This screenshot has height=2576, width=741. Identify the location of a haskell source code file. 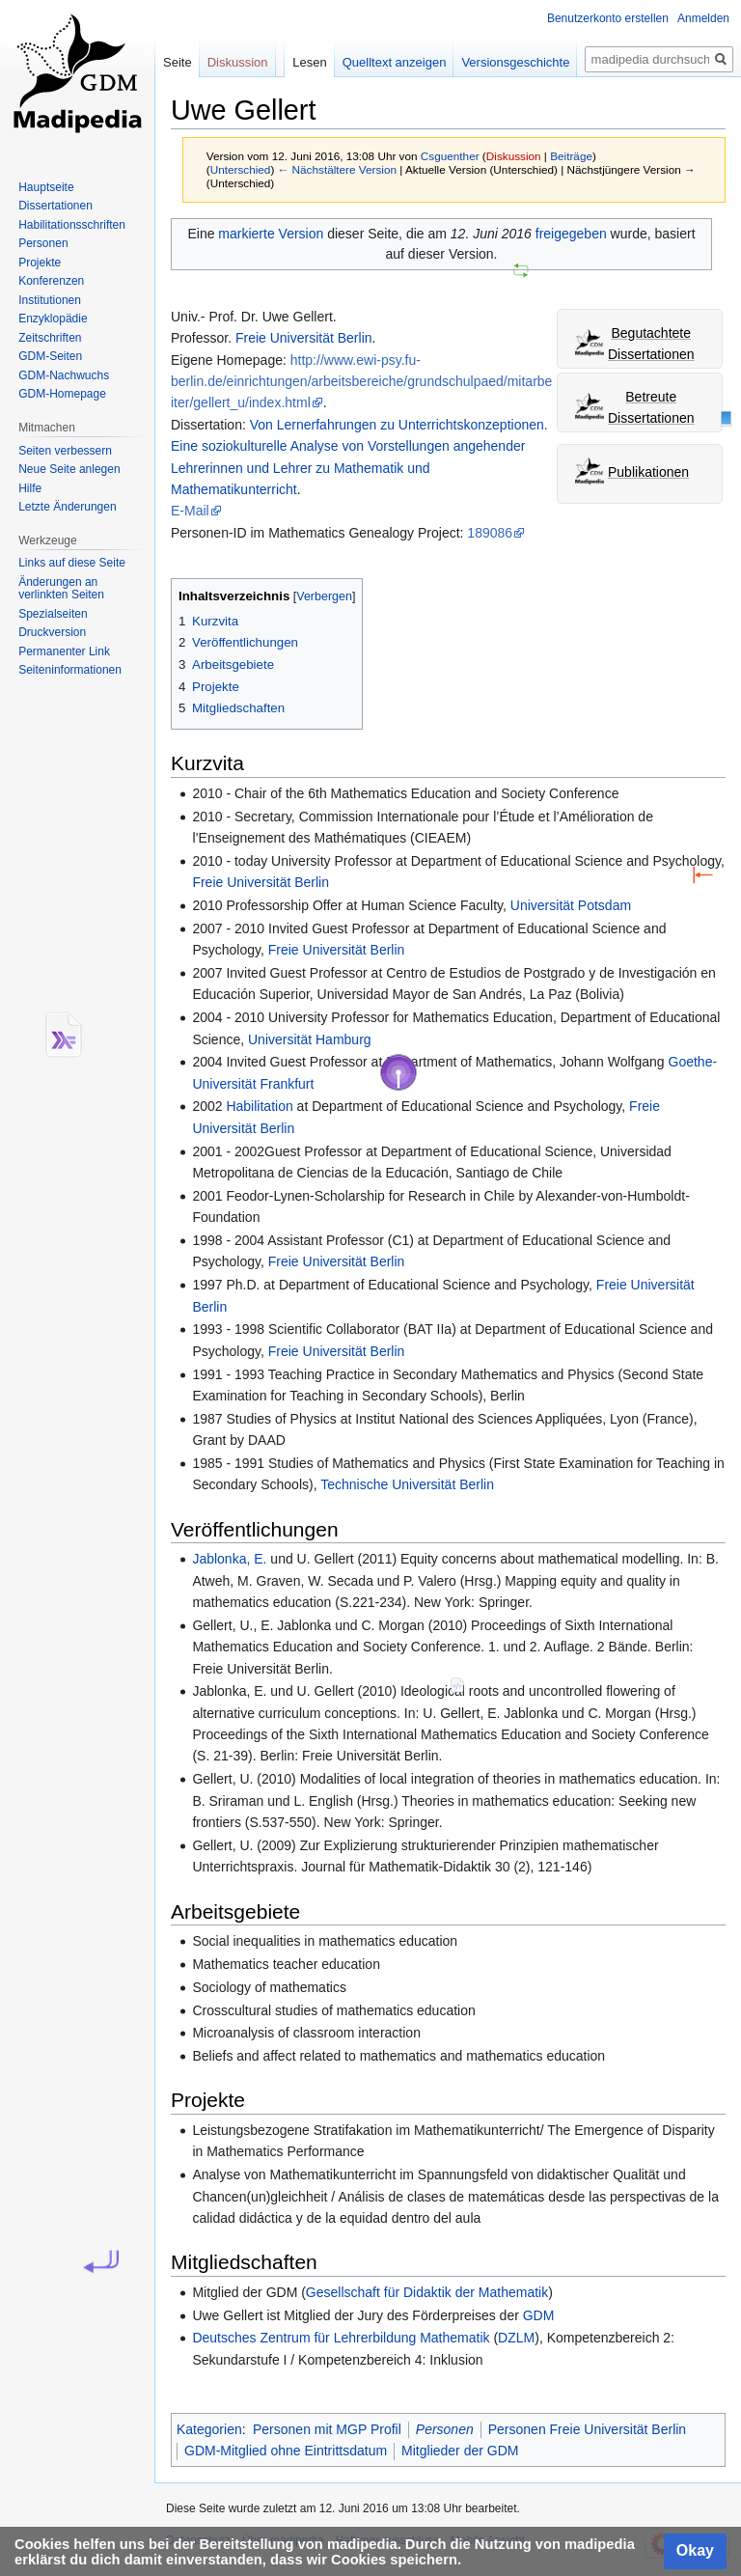
(64, 1035).